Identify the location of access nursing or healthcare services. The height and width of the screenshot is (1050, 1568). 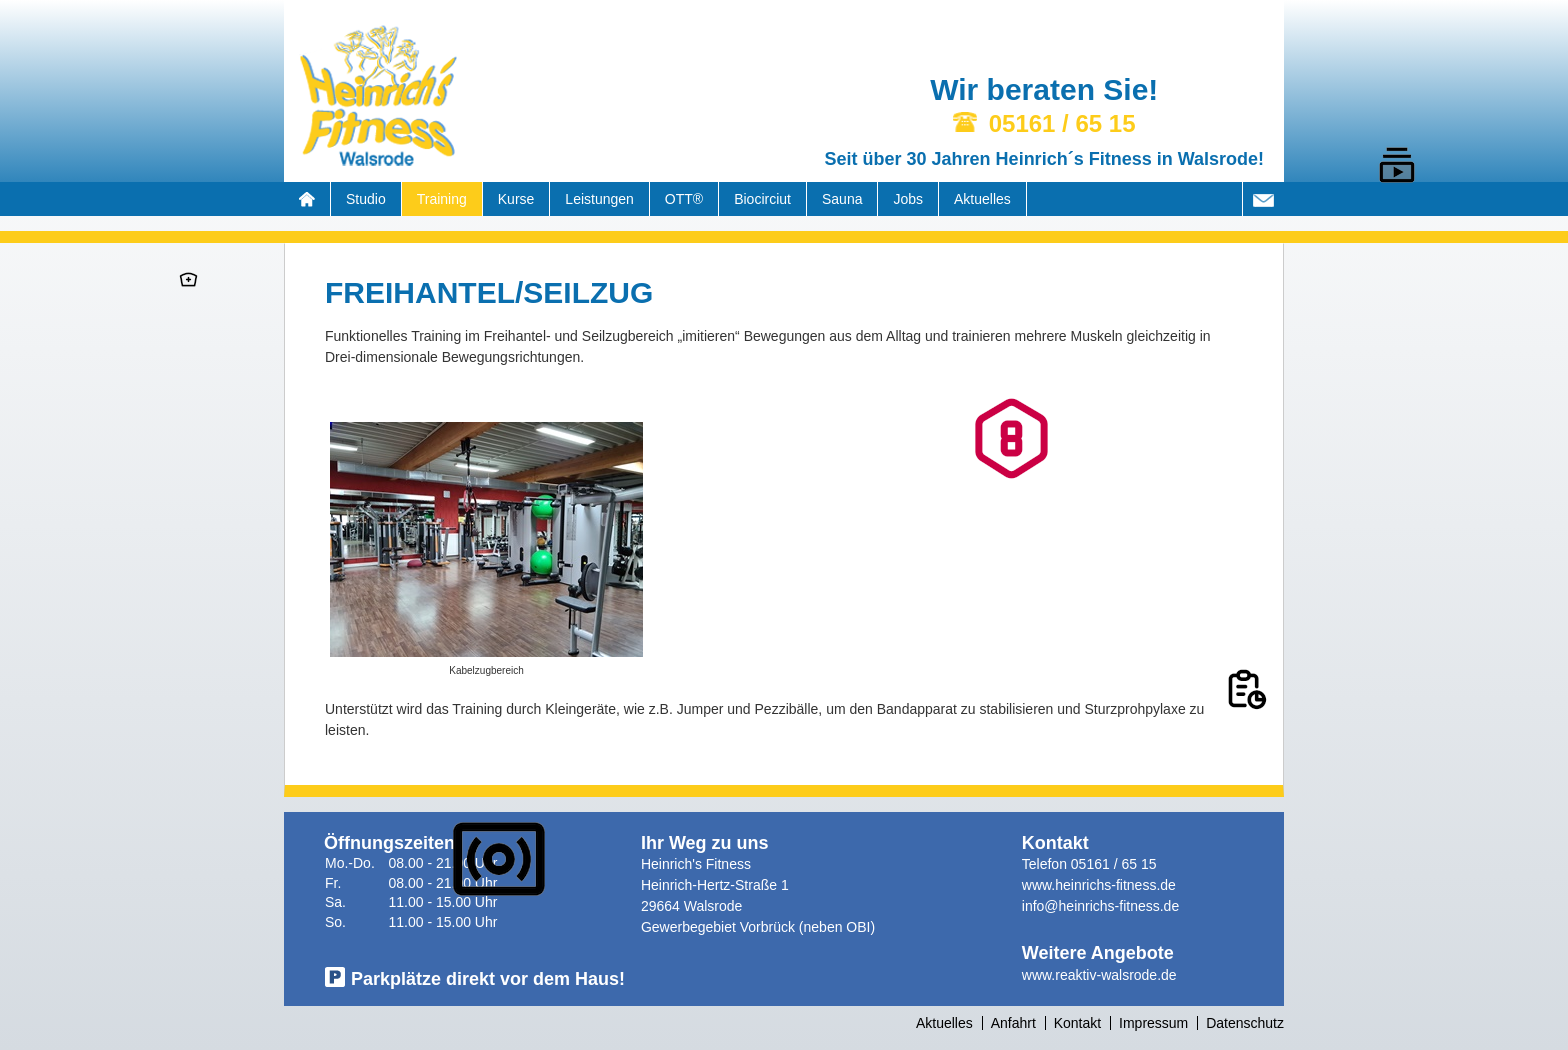
(188, 279).